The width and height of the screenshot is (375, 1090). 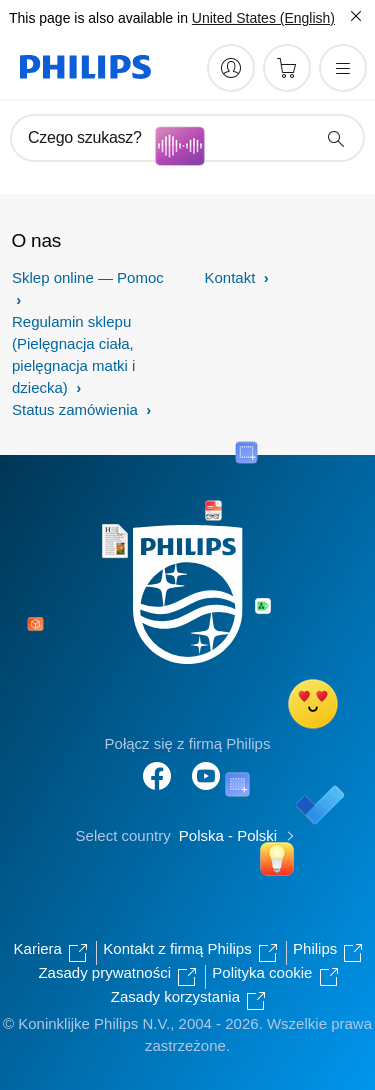 I want to click on open redshift to adjust screen color temperature, so click(x=277, y=859).